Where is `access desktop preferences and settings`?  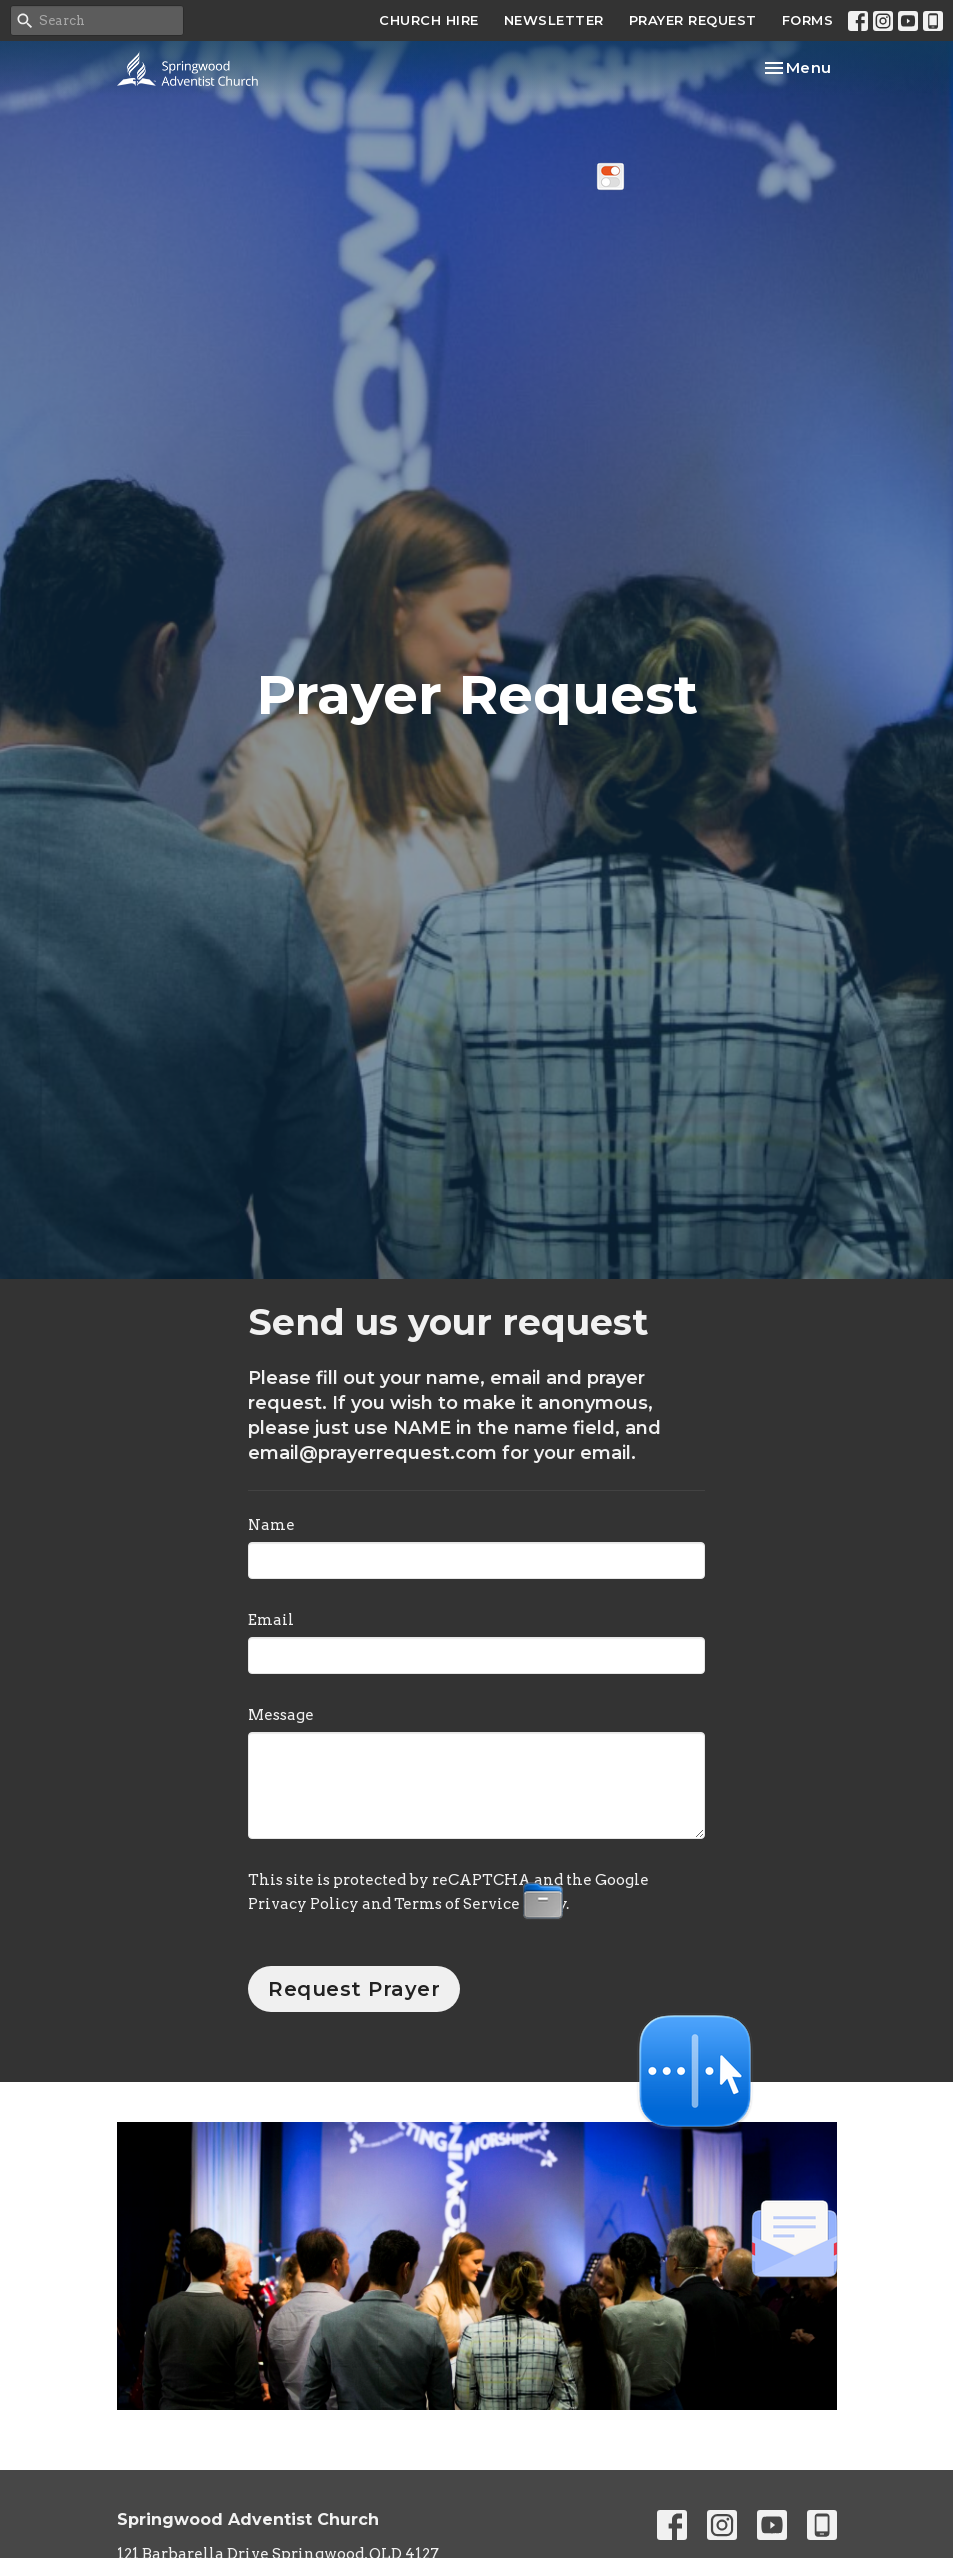 access desktop preferences and settings is located at coordinates (610, 176).